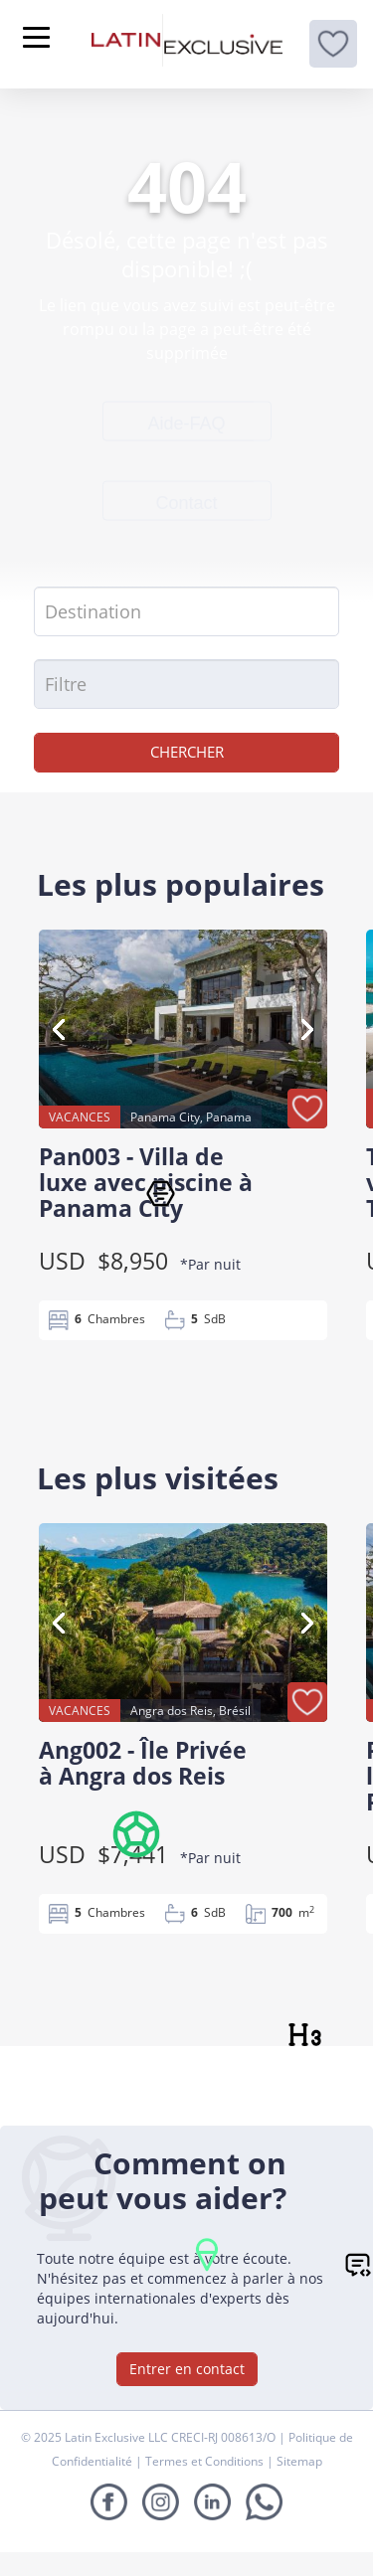 The image size is (373, 2576). What do you see at coordinates (304, 2034) in the screenshot?
I see `apply heading level 3 text formatting` at bounding box center [304, 2034].